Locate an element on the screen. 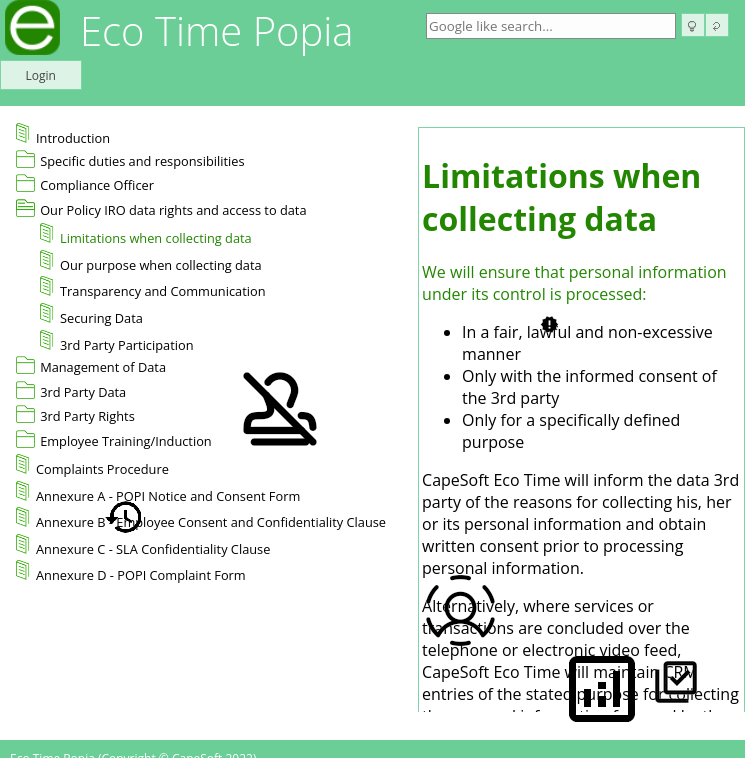  approval or stamping feature disabled is located at coordinates (280, 409).